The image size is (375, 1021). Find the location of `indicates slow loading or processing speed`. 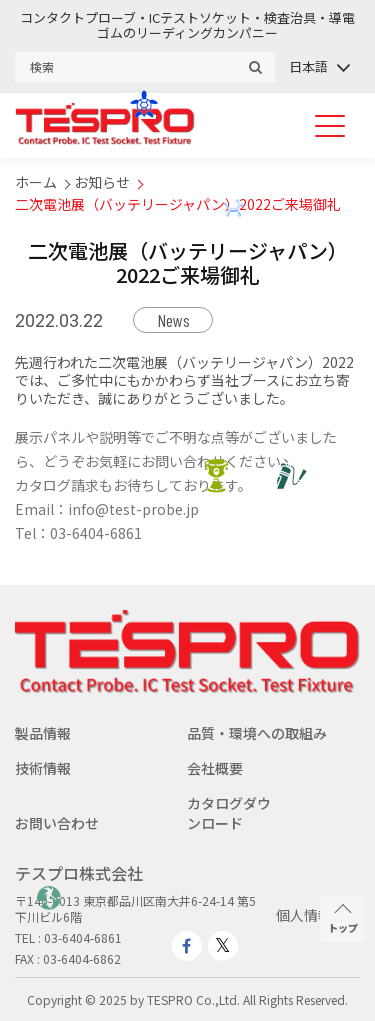

indicates slow loading or processing speed is located at coordinates (144, 104).